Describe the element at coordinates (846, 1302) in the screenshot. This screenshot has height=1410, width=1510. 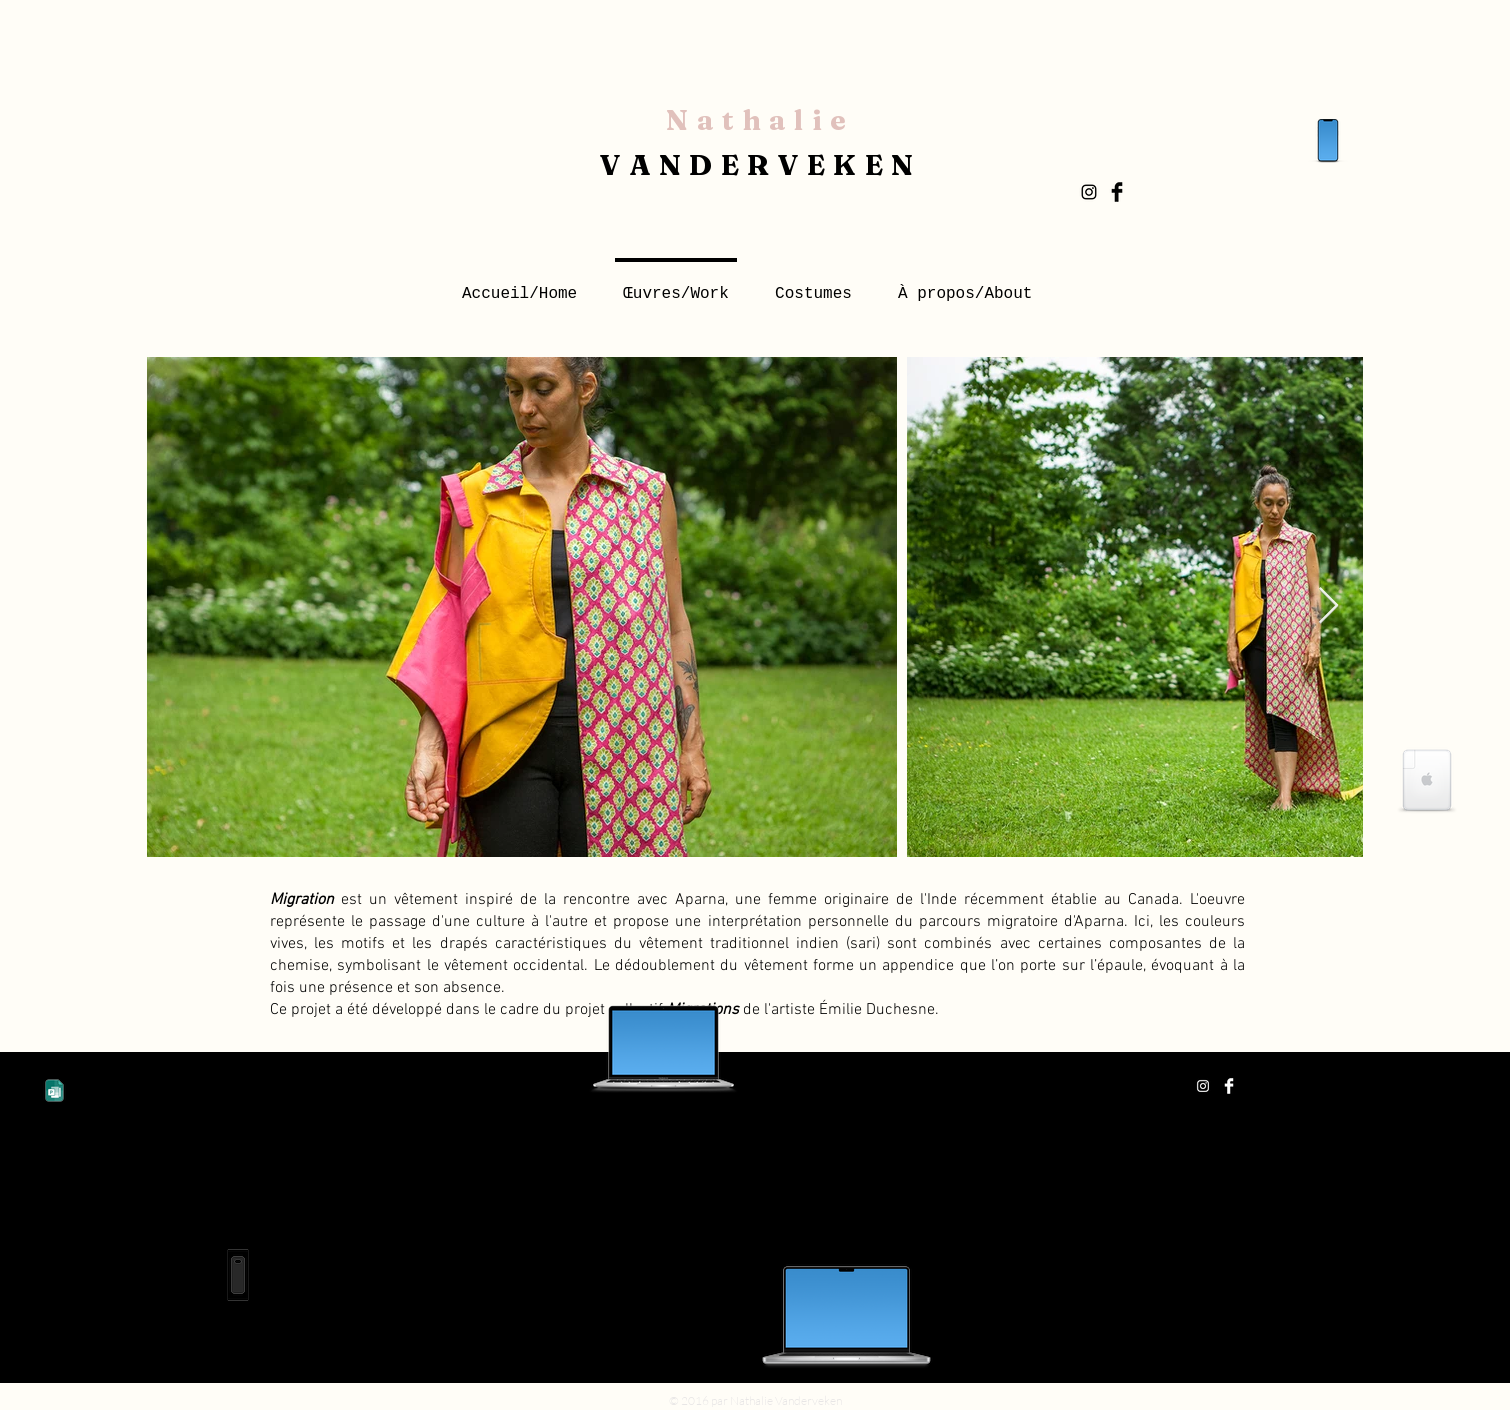
I see `represents this macbook pro in system settings` at that location.